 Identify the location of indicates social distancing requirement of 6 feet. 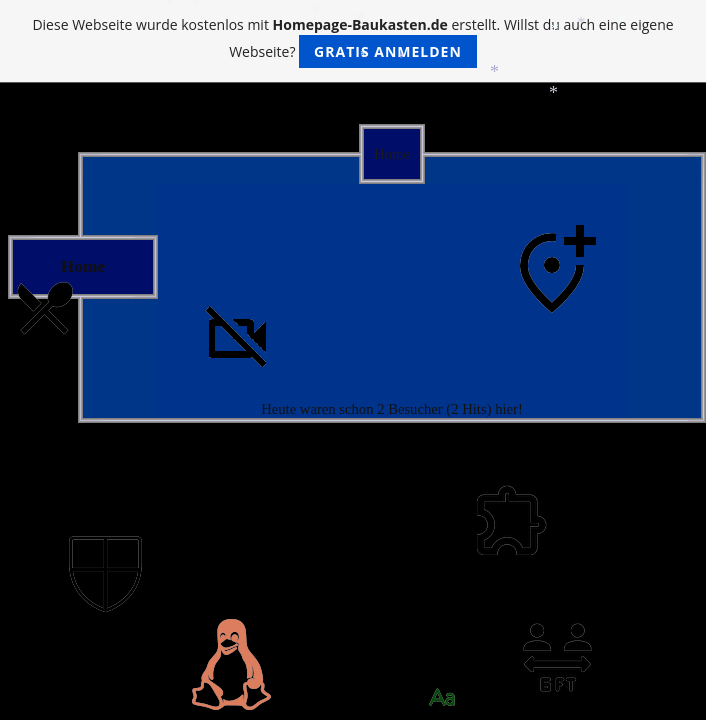
(557, 657).